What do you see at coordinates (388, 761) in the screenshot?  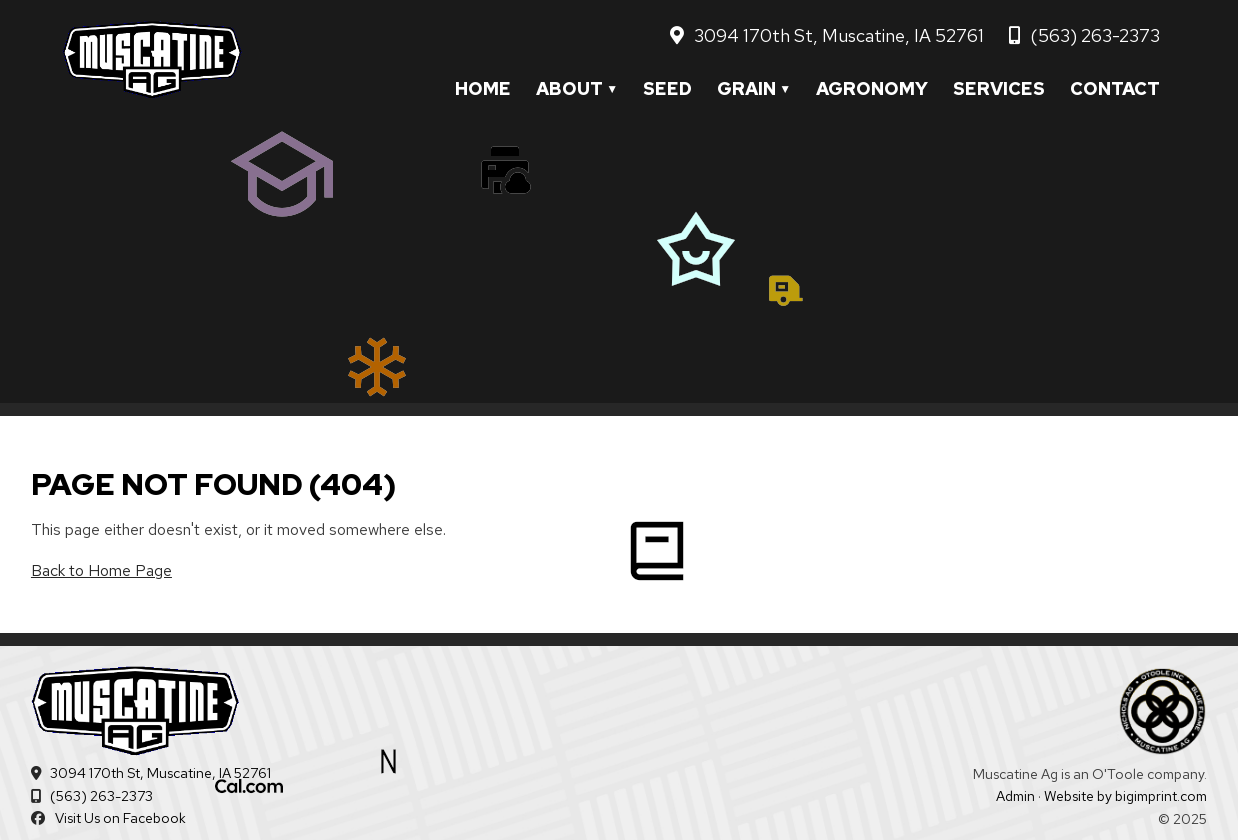 I see `open Netflix app` at bounding box center [388, 761].